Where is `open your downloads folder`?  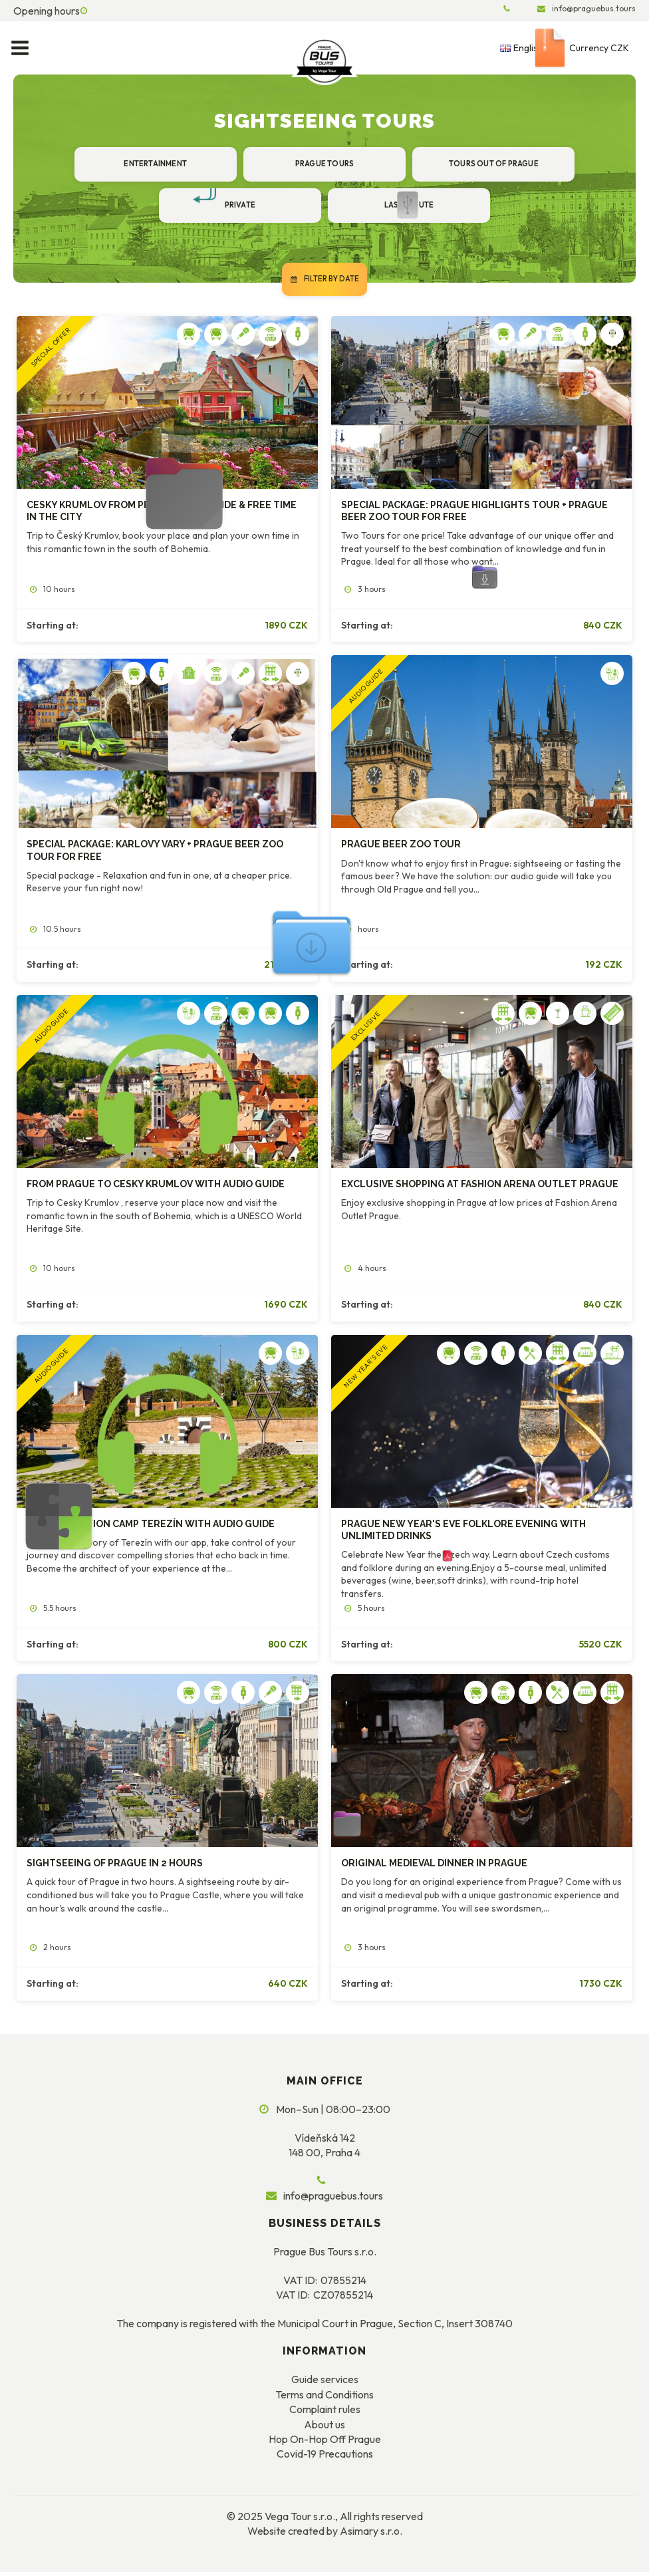 open your downloads folder is located at coordinates (311, 942).